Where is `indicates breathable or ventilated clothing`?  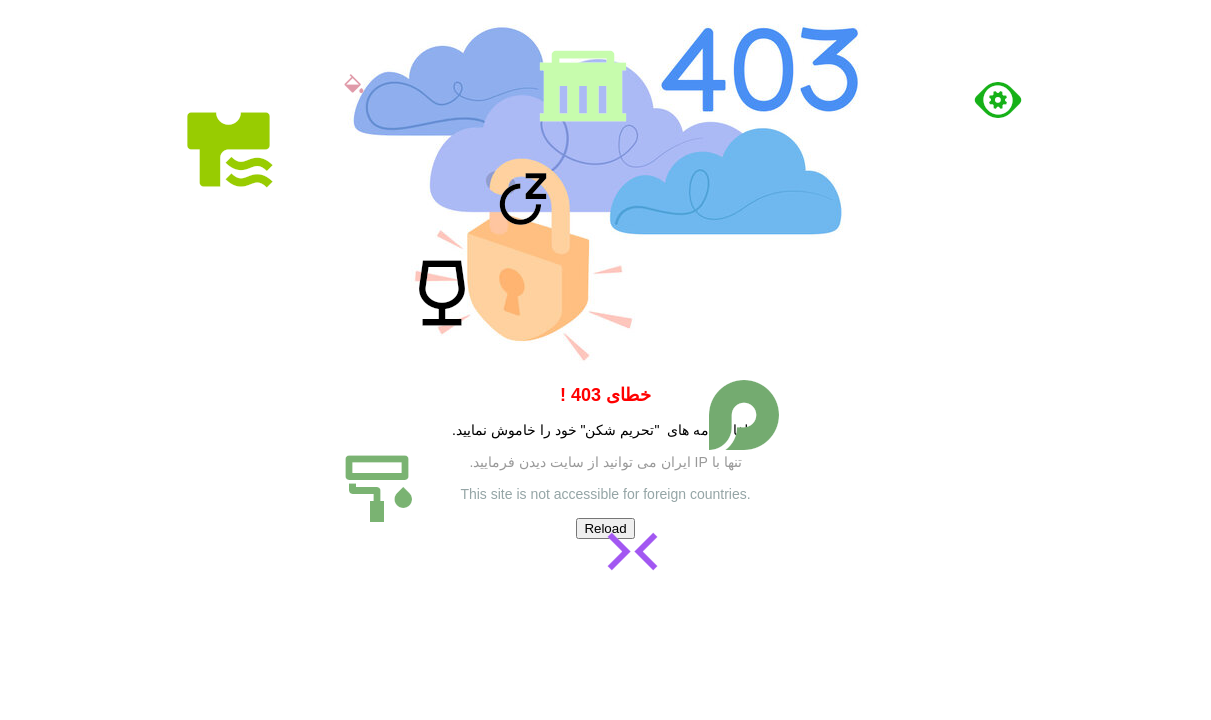
indicates breathable or ventilated clothing is located at coordinates (228, 149).